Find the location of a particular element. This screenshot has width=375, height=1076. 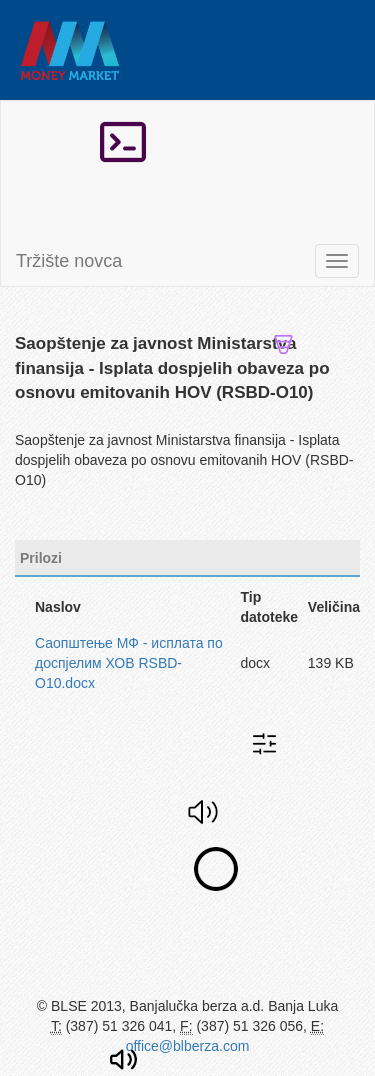

view sales funnel analytics is located at coordinates (283, 344).